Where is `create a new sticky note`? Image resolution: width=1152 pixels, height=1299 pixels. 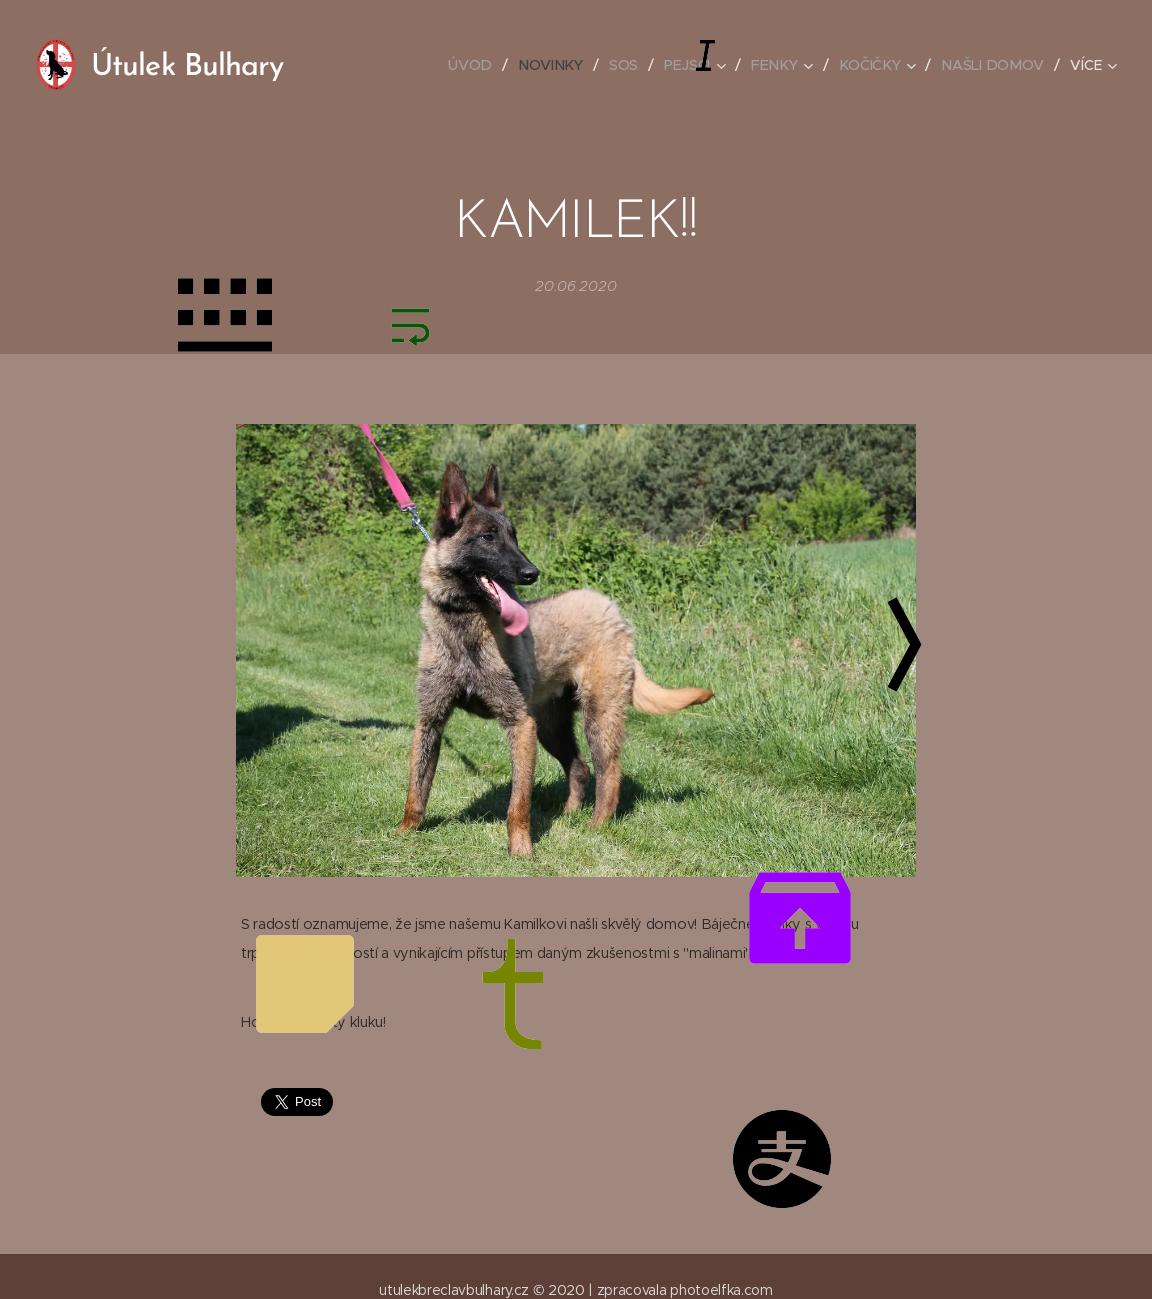 create a new sticky note is located at coordinates (305, 984).